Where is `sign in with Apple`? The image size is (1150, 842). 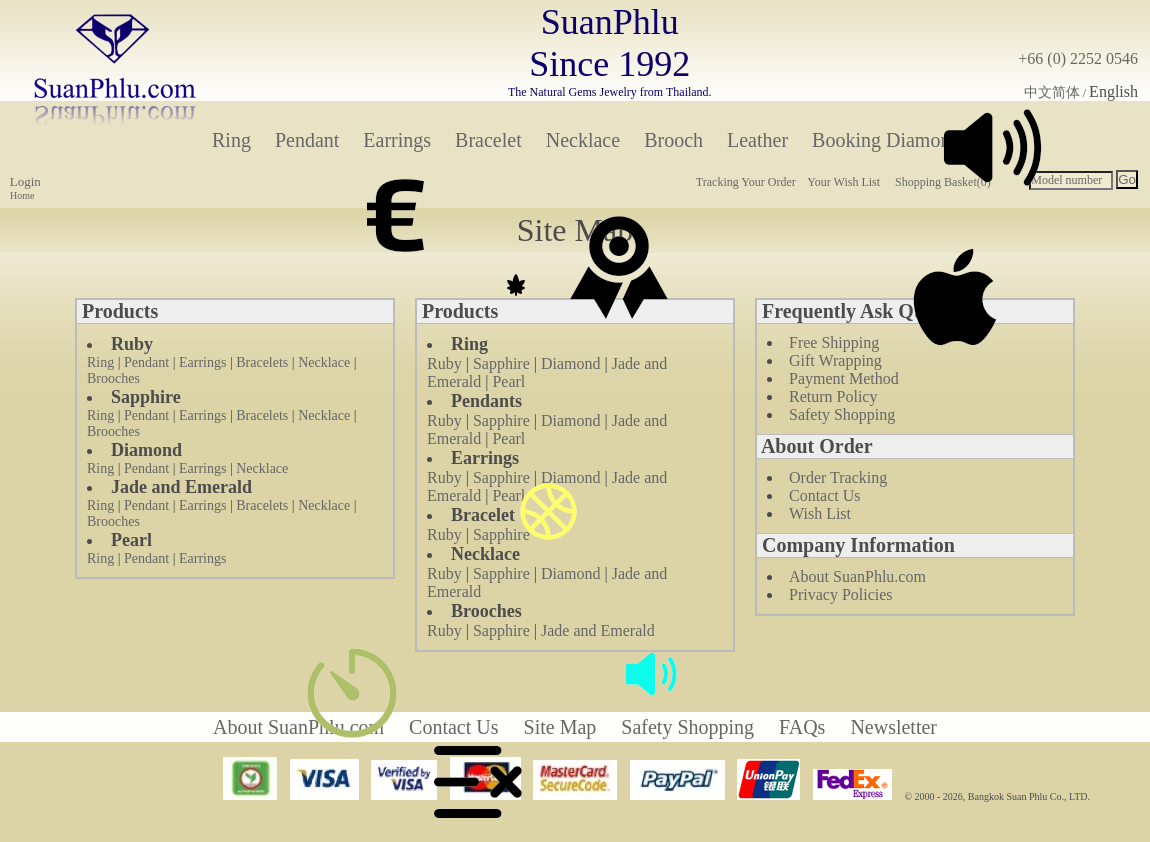
sign in with Apple is located at coordinates (955, 297).